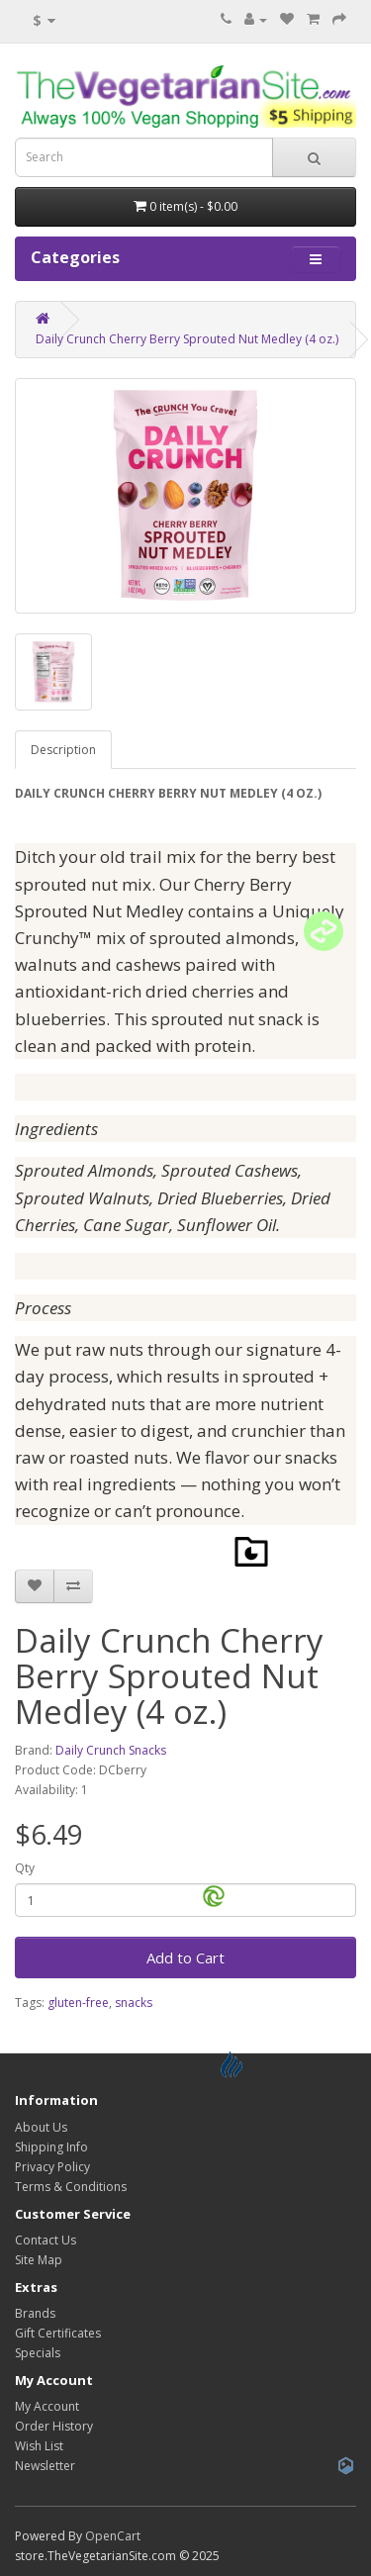 The height and width of the screenshot is (2576, 371). Describe the element at coordinates (324, 931) in the screenshot. I see `pay with afterpay at checkout` at that location.